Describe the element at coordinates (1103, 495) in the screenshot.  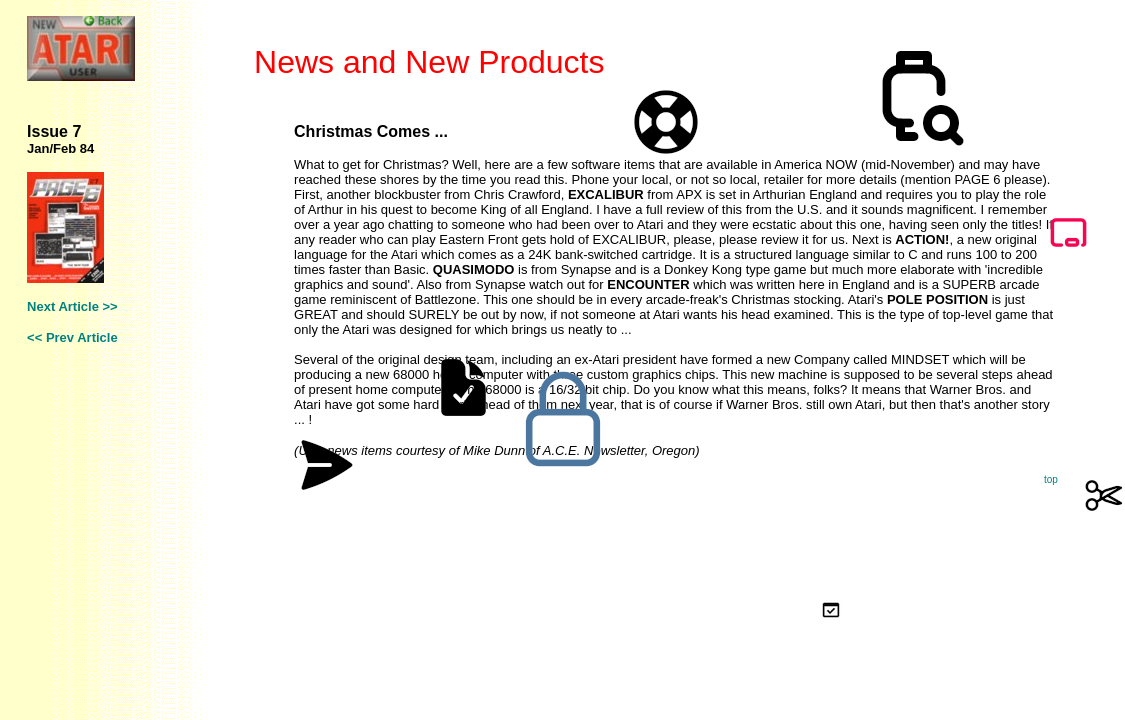
I see `cut selected content` at that location.